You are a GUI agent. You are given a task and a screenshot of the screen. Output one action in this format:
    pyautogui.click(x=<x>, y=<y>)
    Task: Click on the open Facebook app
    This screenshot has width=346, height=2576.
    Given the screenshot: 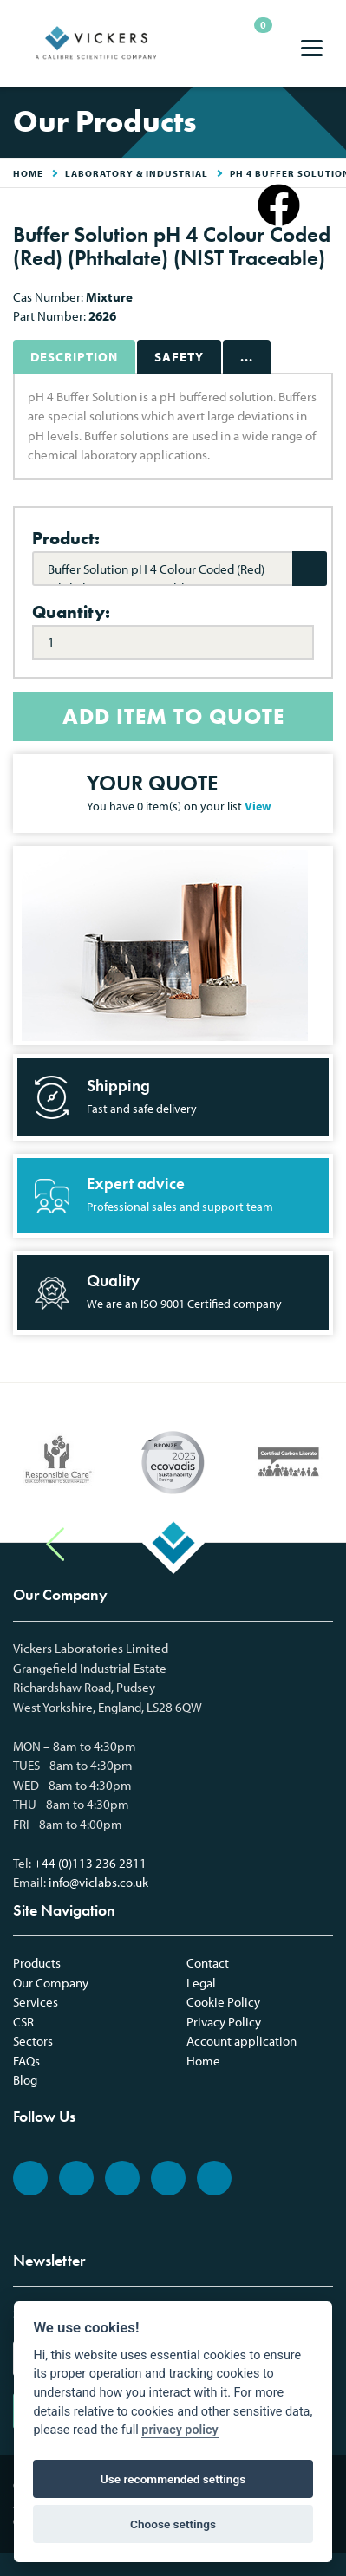 What is the action you would take?
    pyautogui.click(x=278, y=205)
    